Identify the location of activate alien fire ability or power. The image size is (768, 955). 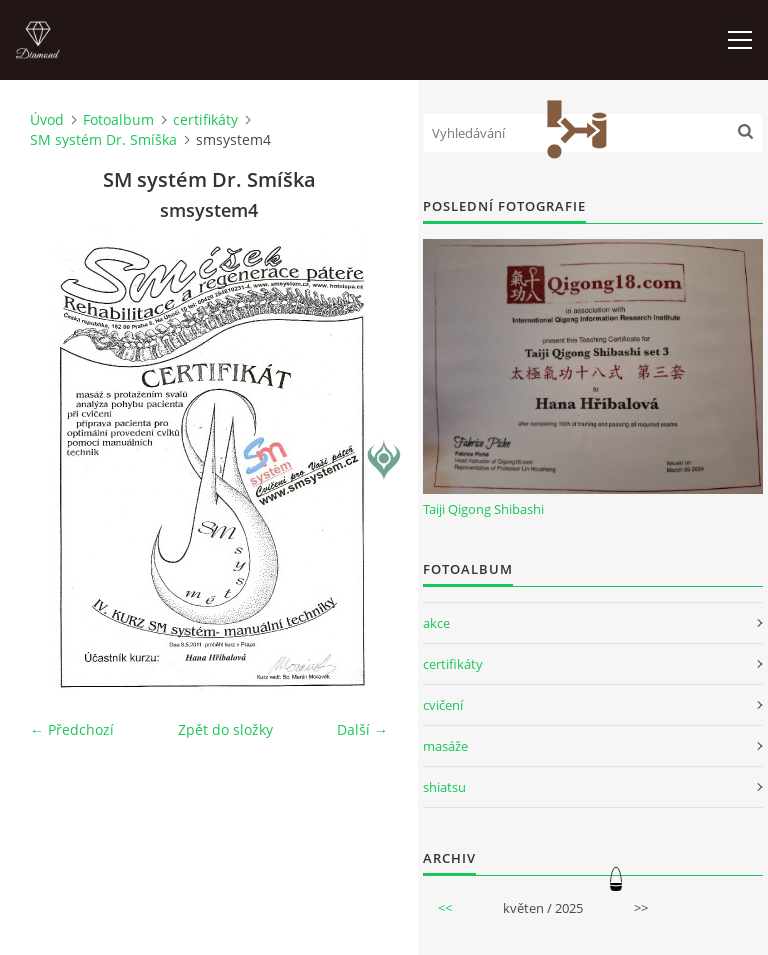
(383, 459).